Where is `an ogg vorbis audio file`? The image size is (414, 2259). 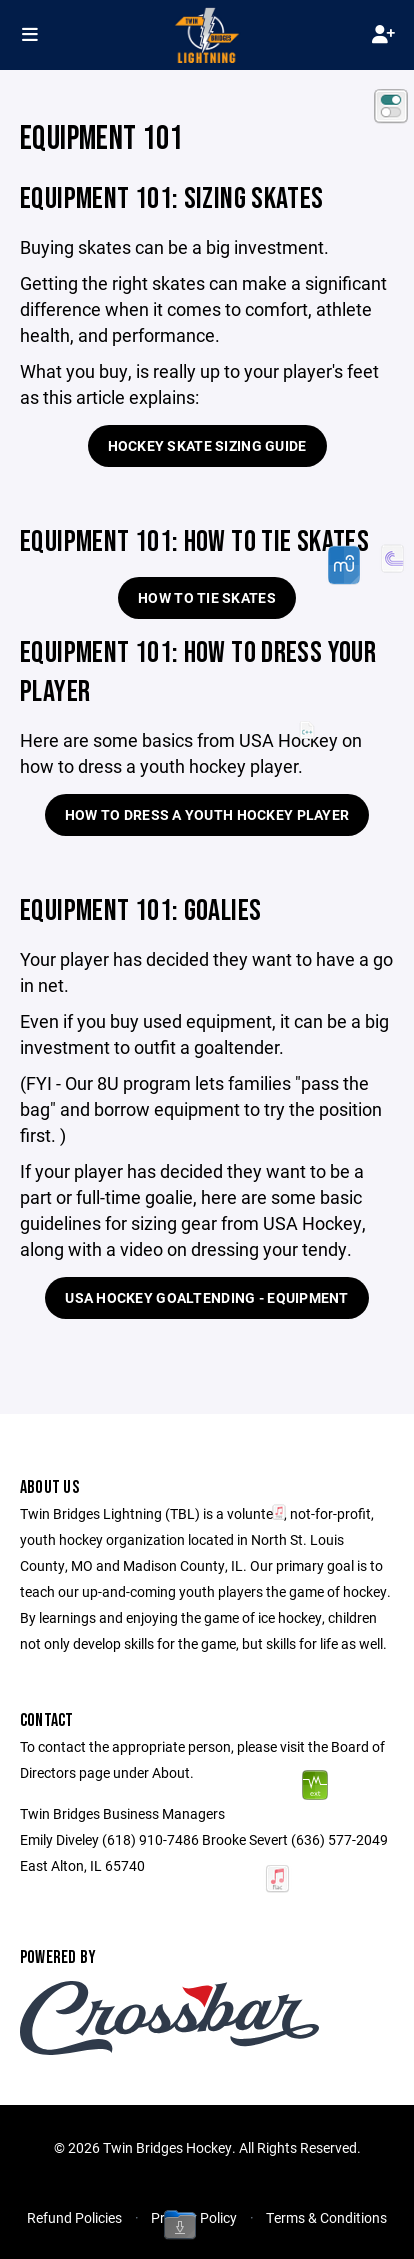 an ogg vorbis audio file is located at coordinates (279, 1512).